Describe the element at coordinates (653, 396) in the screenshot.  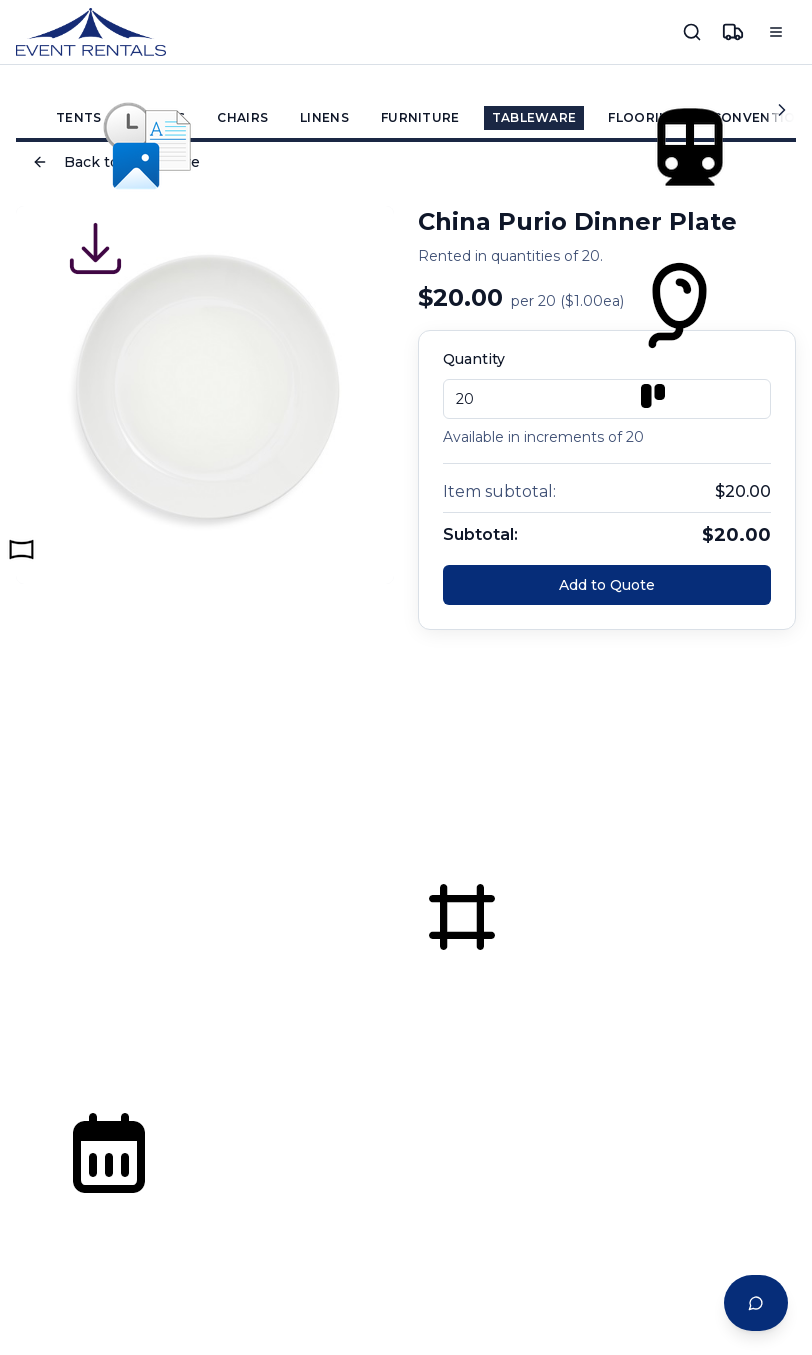
I see `switch to card view layout` at that location.